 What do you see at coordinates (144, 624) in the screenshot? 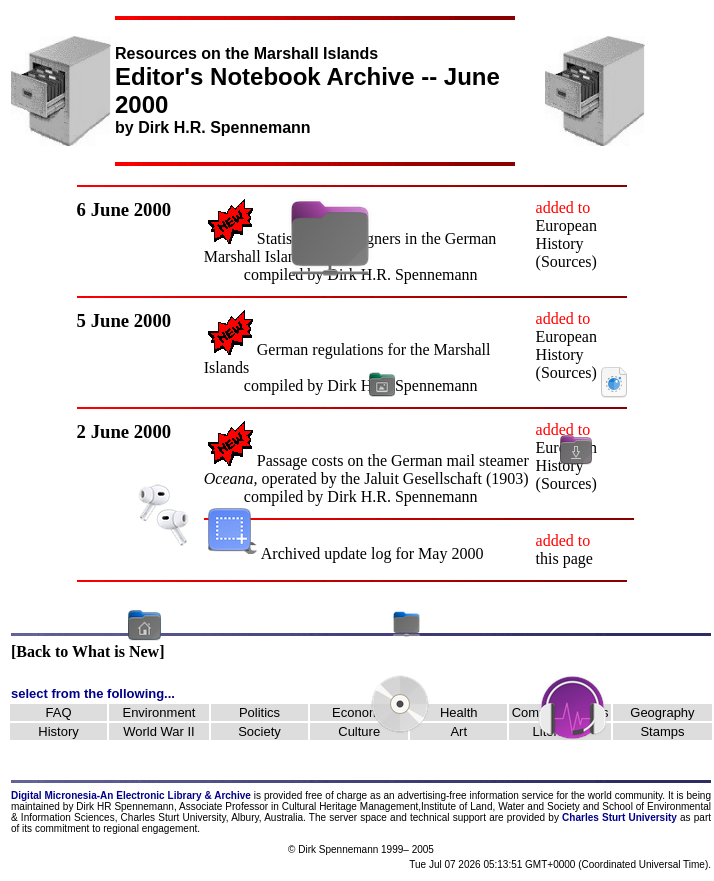
I see `access your home folder` at bounding box center [144, 624].